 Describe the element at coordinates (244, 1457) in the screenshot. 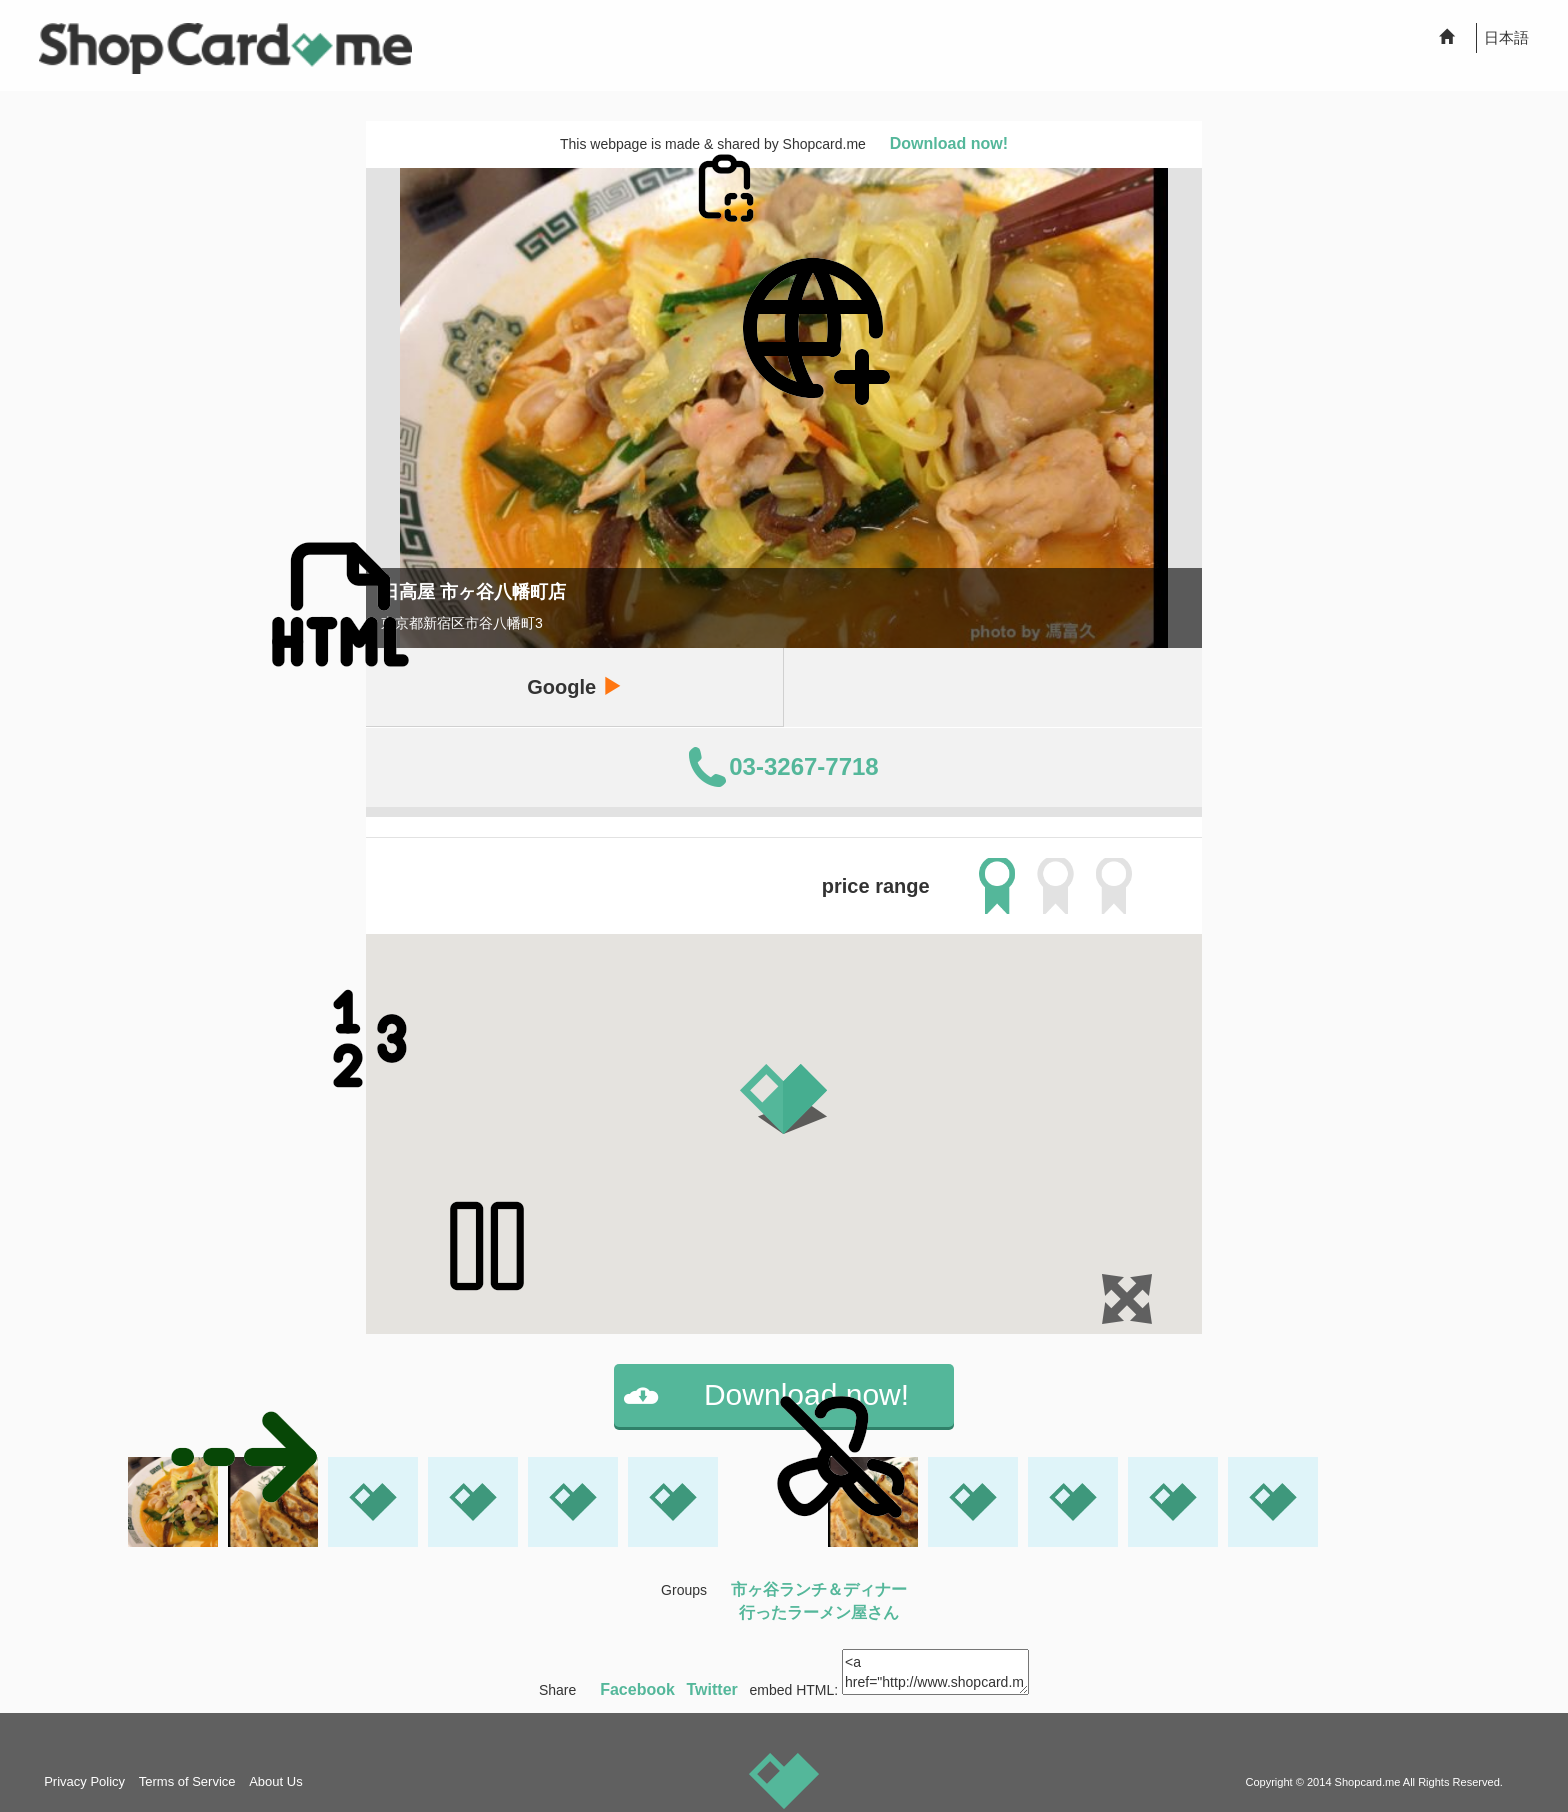

I see `continue to next step` at that location.